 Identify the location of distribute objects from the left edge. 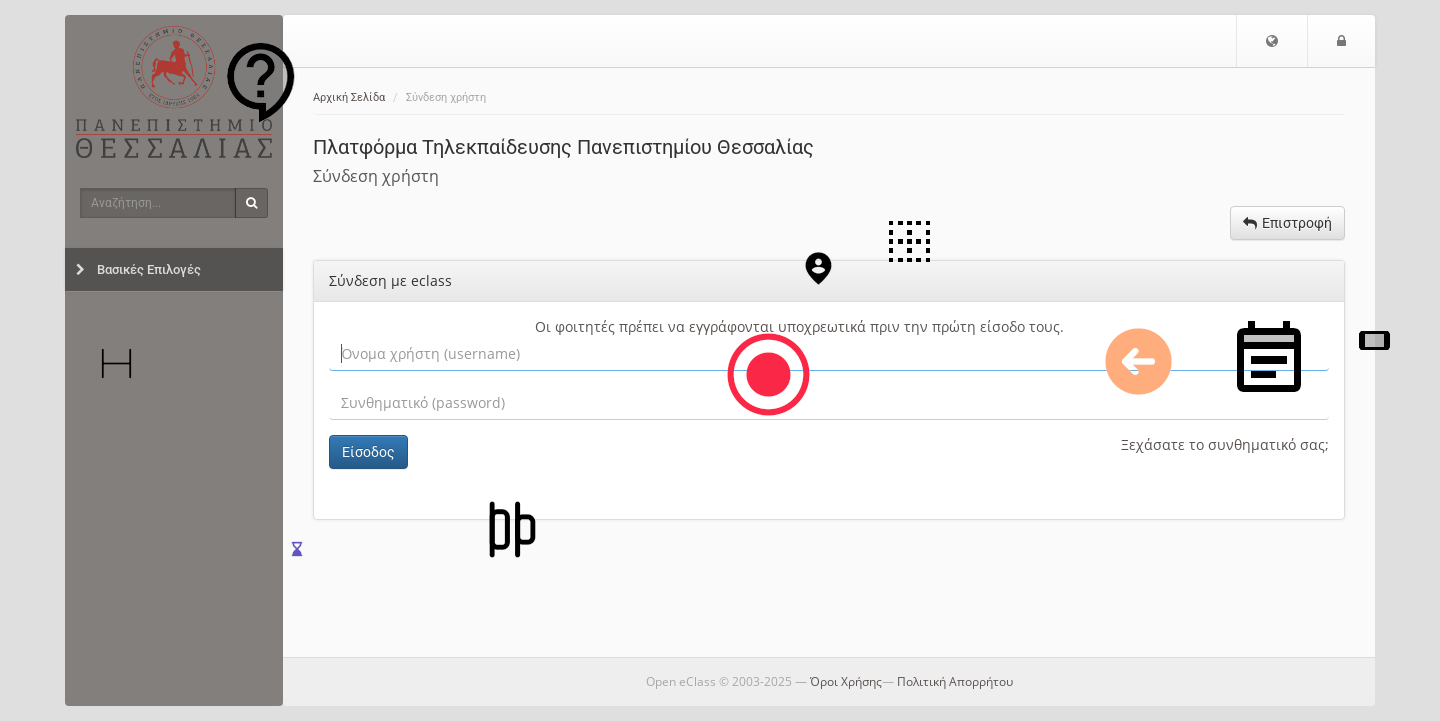
(512, 529).